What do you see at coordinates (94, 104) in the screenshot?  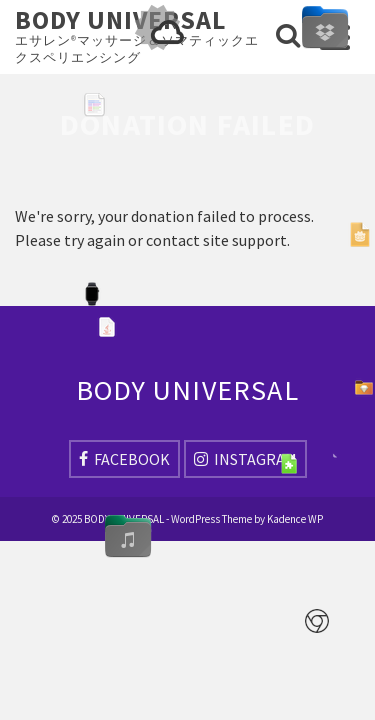 I see `open a script or code file` at bounding box center [94, 104].